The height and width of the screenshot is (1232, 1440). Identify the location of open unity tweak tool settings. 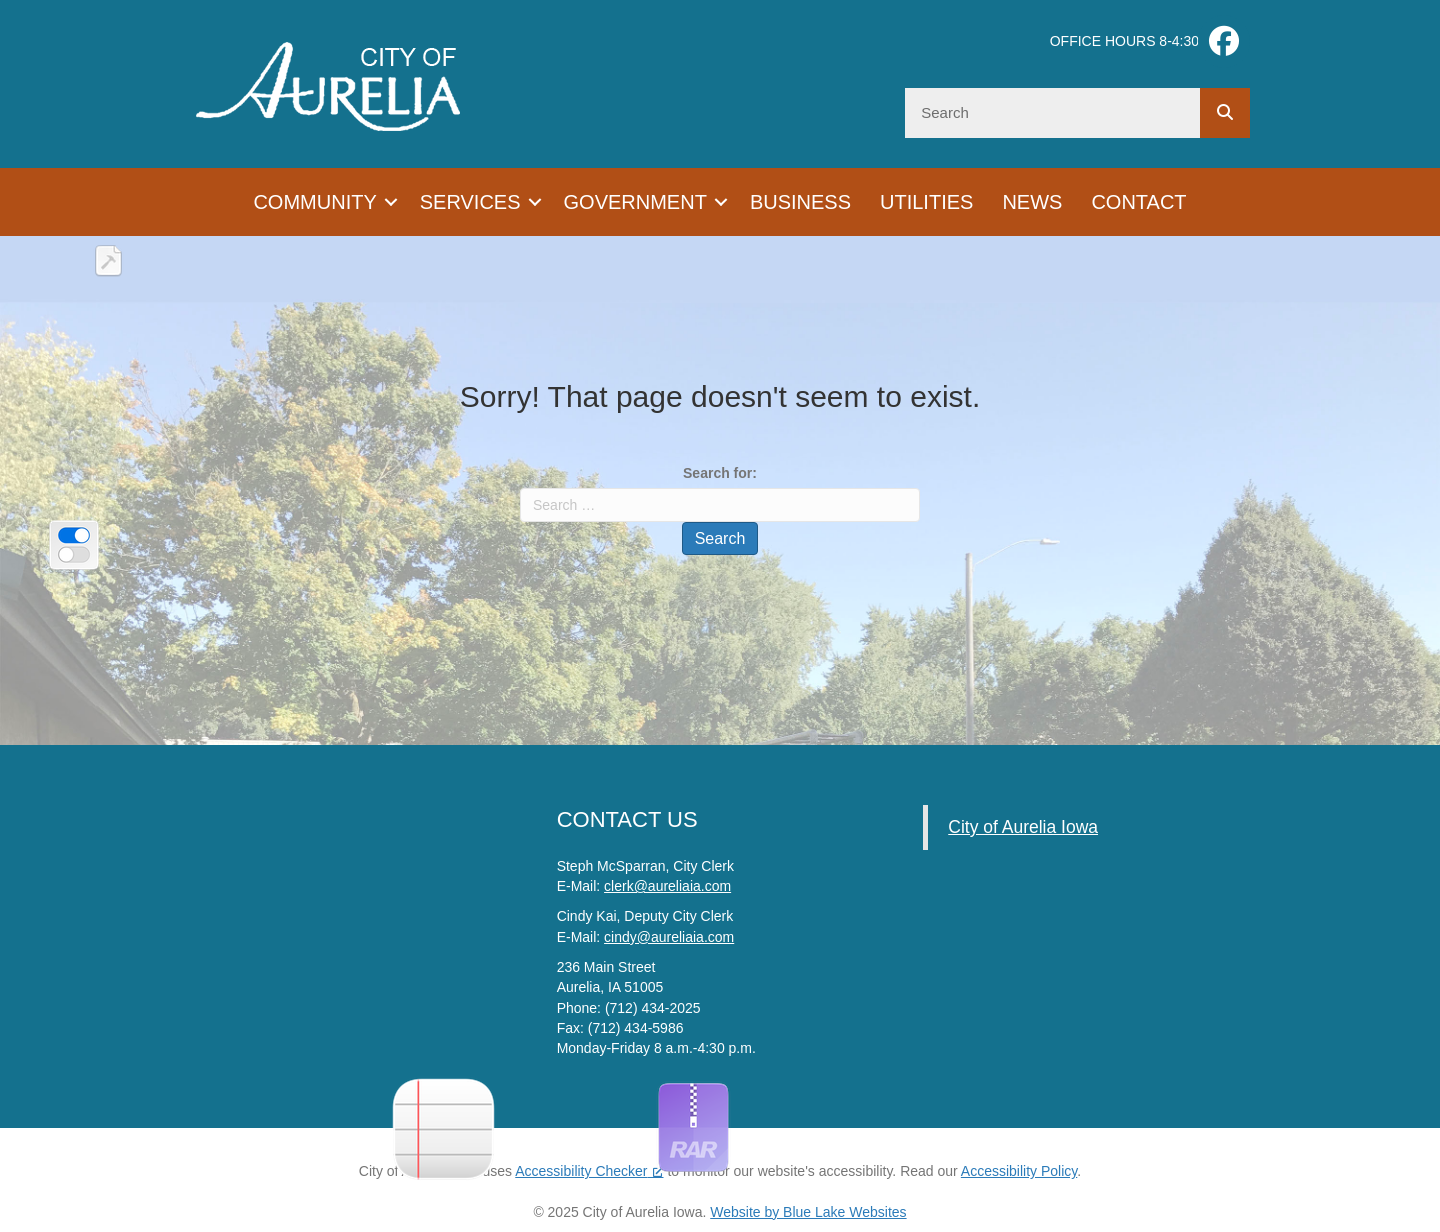
(74, 545).